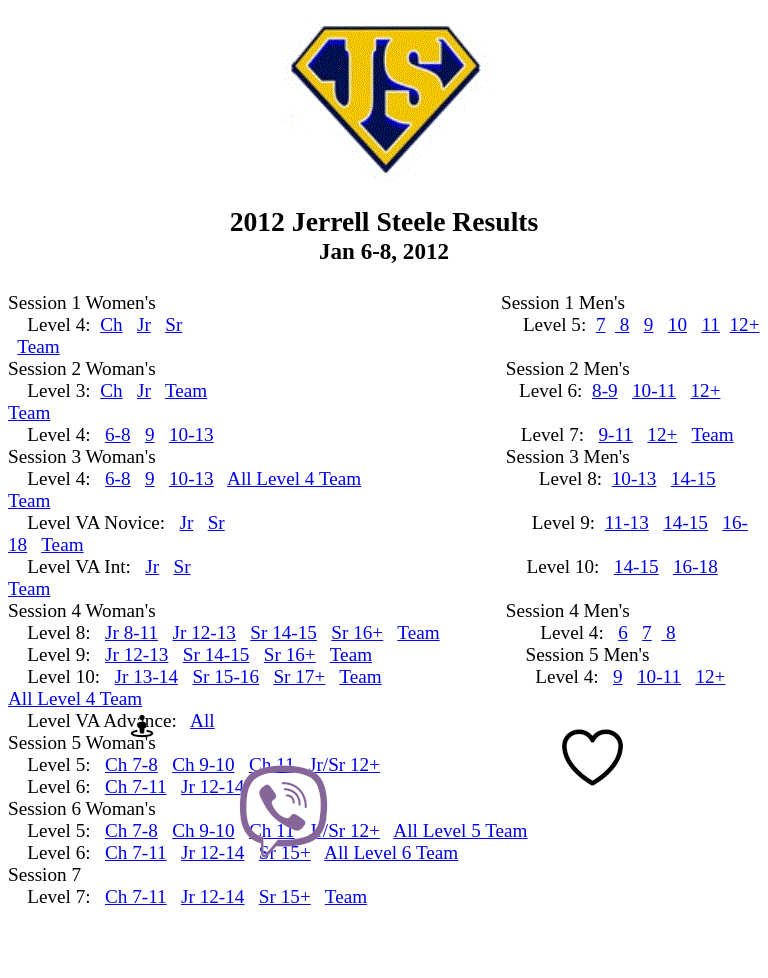 The width and height of the screenshot is (768, 978). Describe the element at coordinates (592, 757) in the screenshot. I see `add item to favorites` at that location.